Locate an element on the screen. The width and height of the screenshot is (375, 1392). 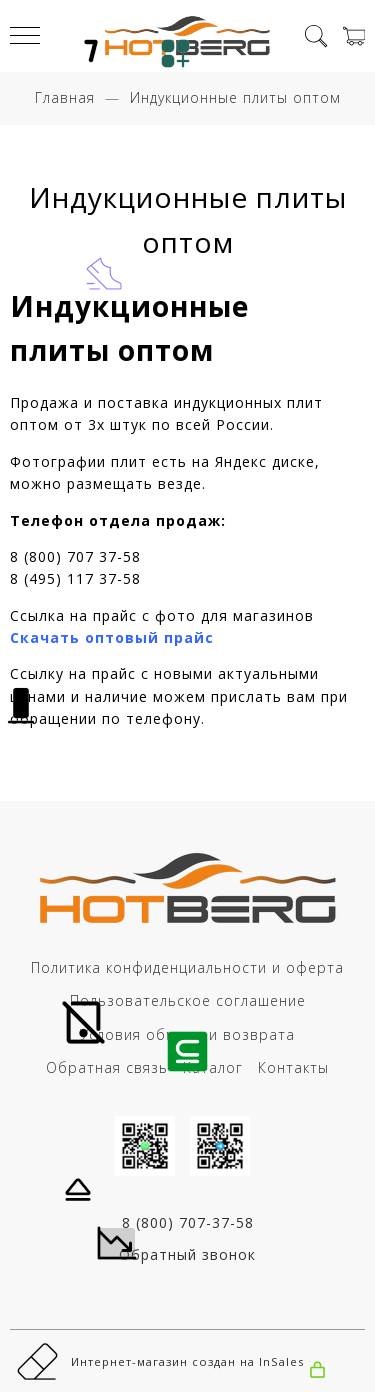
indicates item number 7 in a list or sequence is located at coordinates (91, 51).